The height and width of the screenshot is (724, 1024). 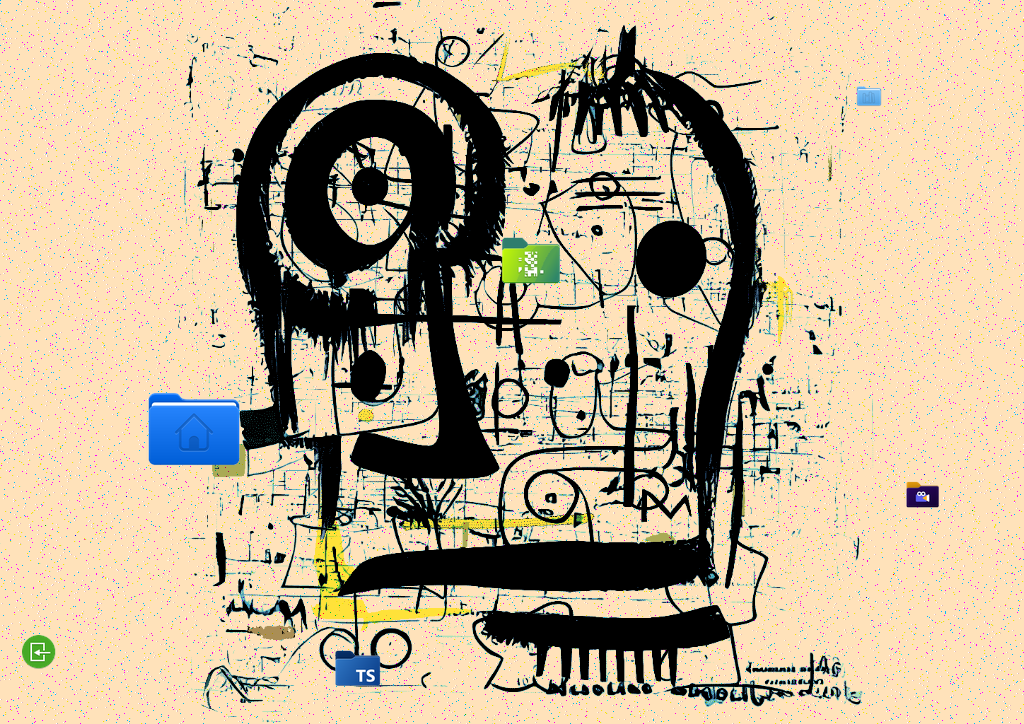 I want to click on open media library folder, so click(x=869, y=96).